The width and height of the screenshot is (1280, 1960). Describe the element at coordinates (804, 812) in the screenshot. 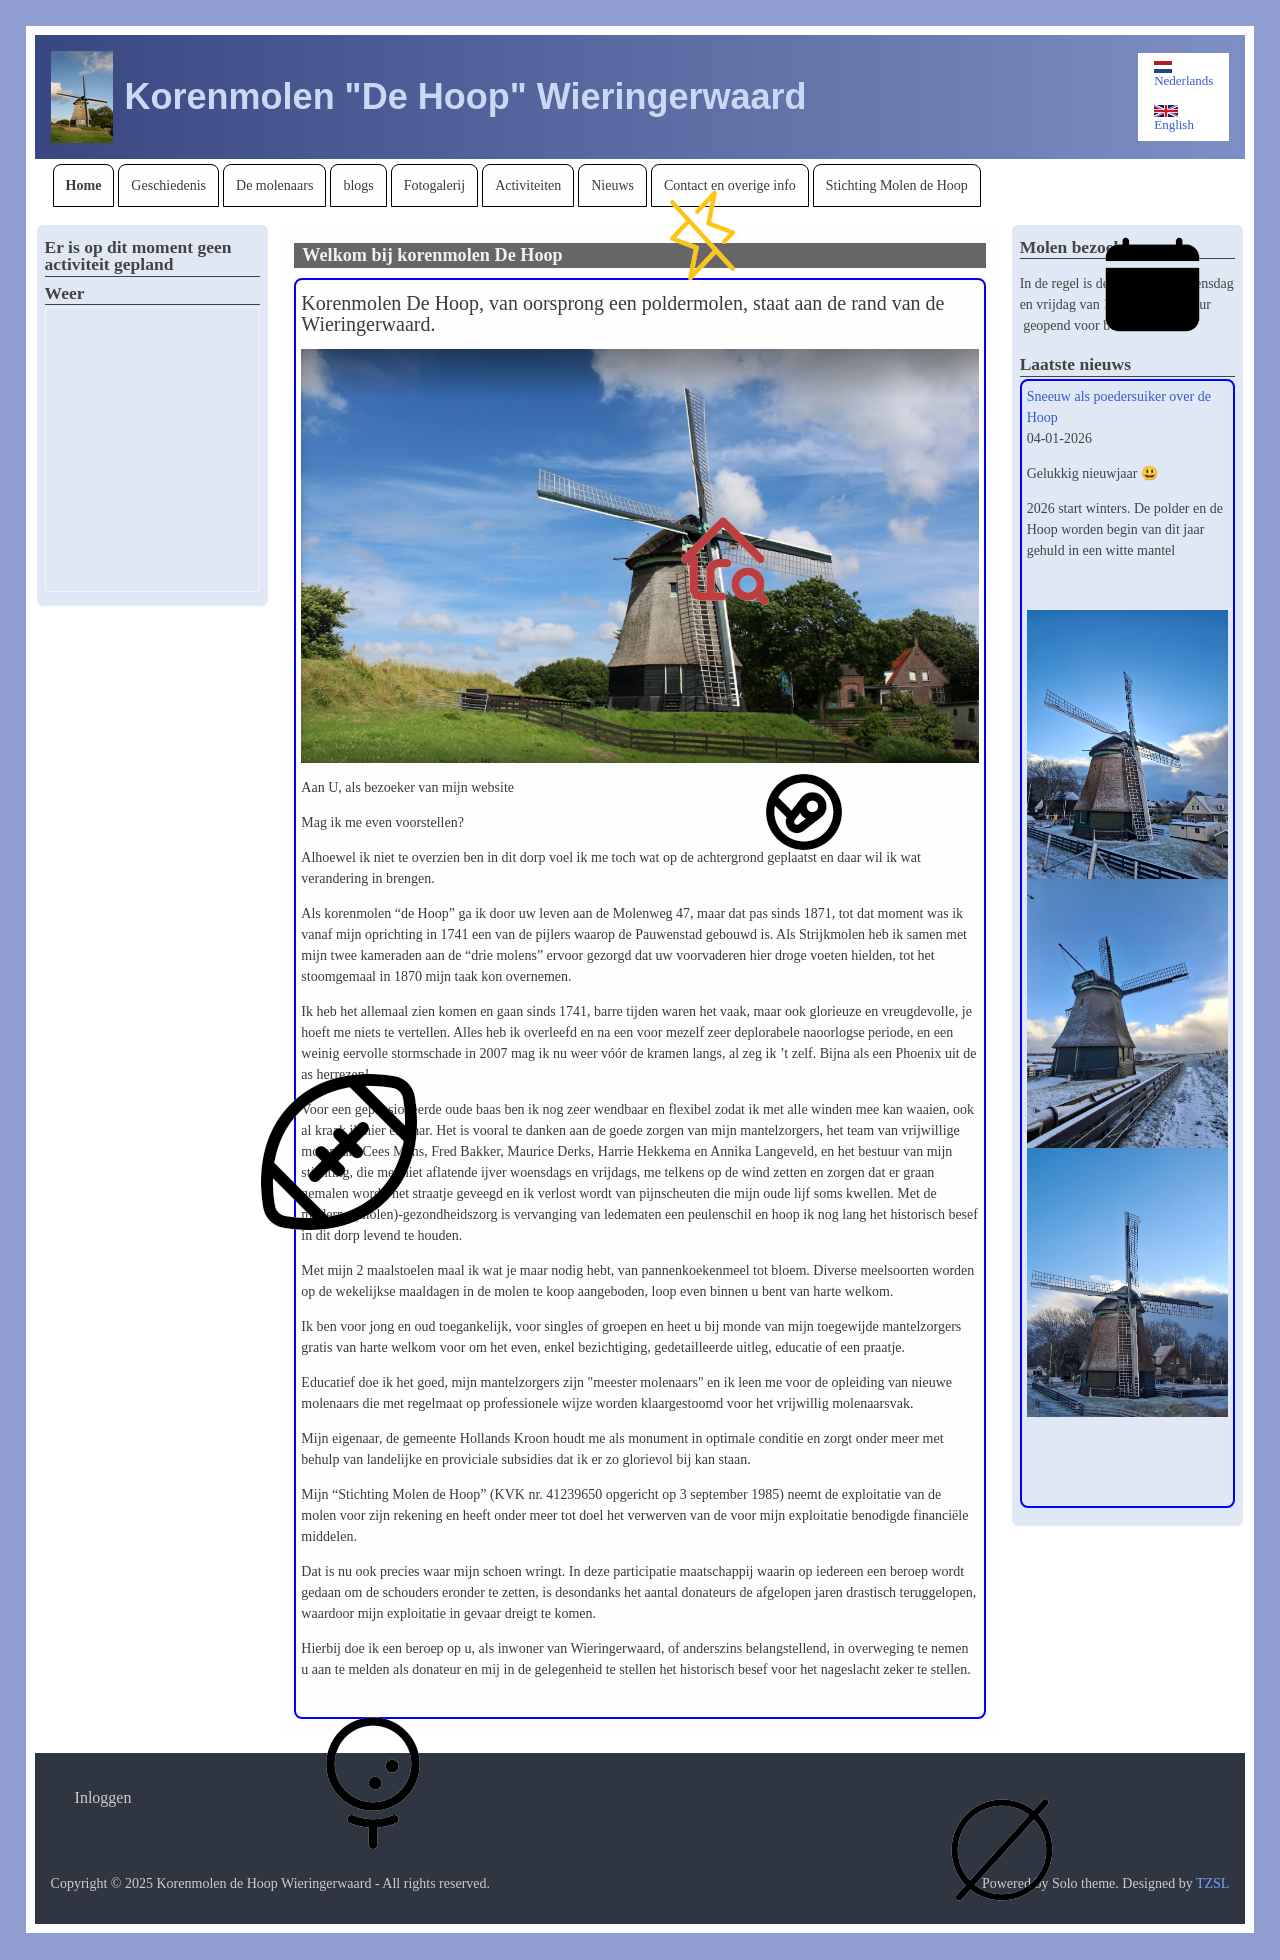

I see `open steam gaming platform` at that location.